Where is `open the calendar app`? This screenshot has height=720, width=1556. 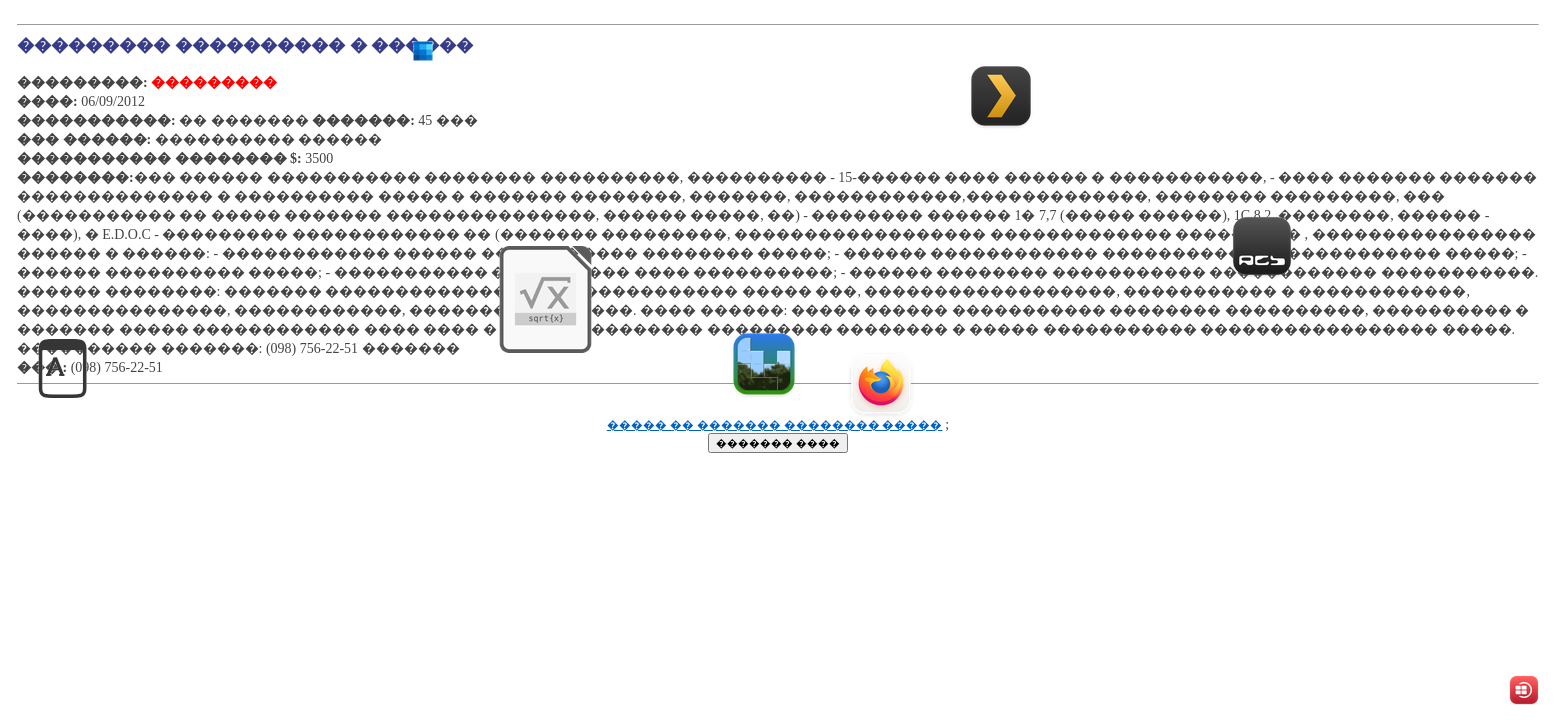 open the calendar app is located at coordinates (423, 51).